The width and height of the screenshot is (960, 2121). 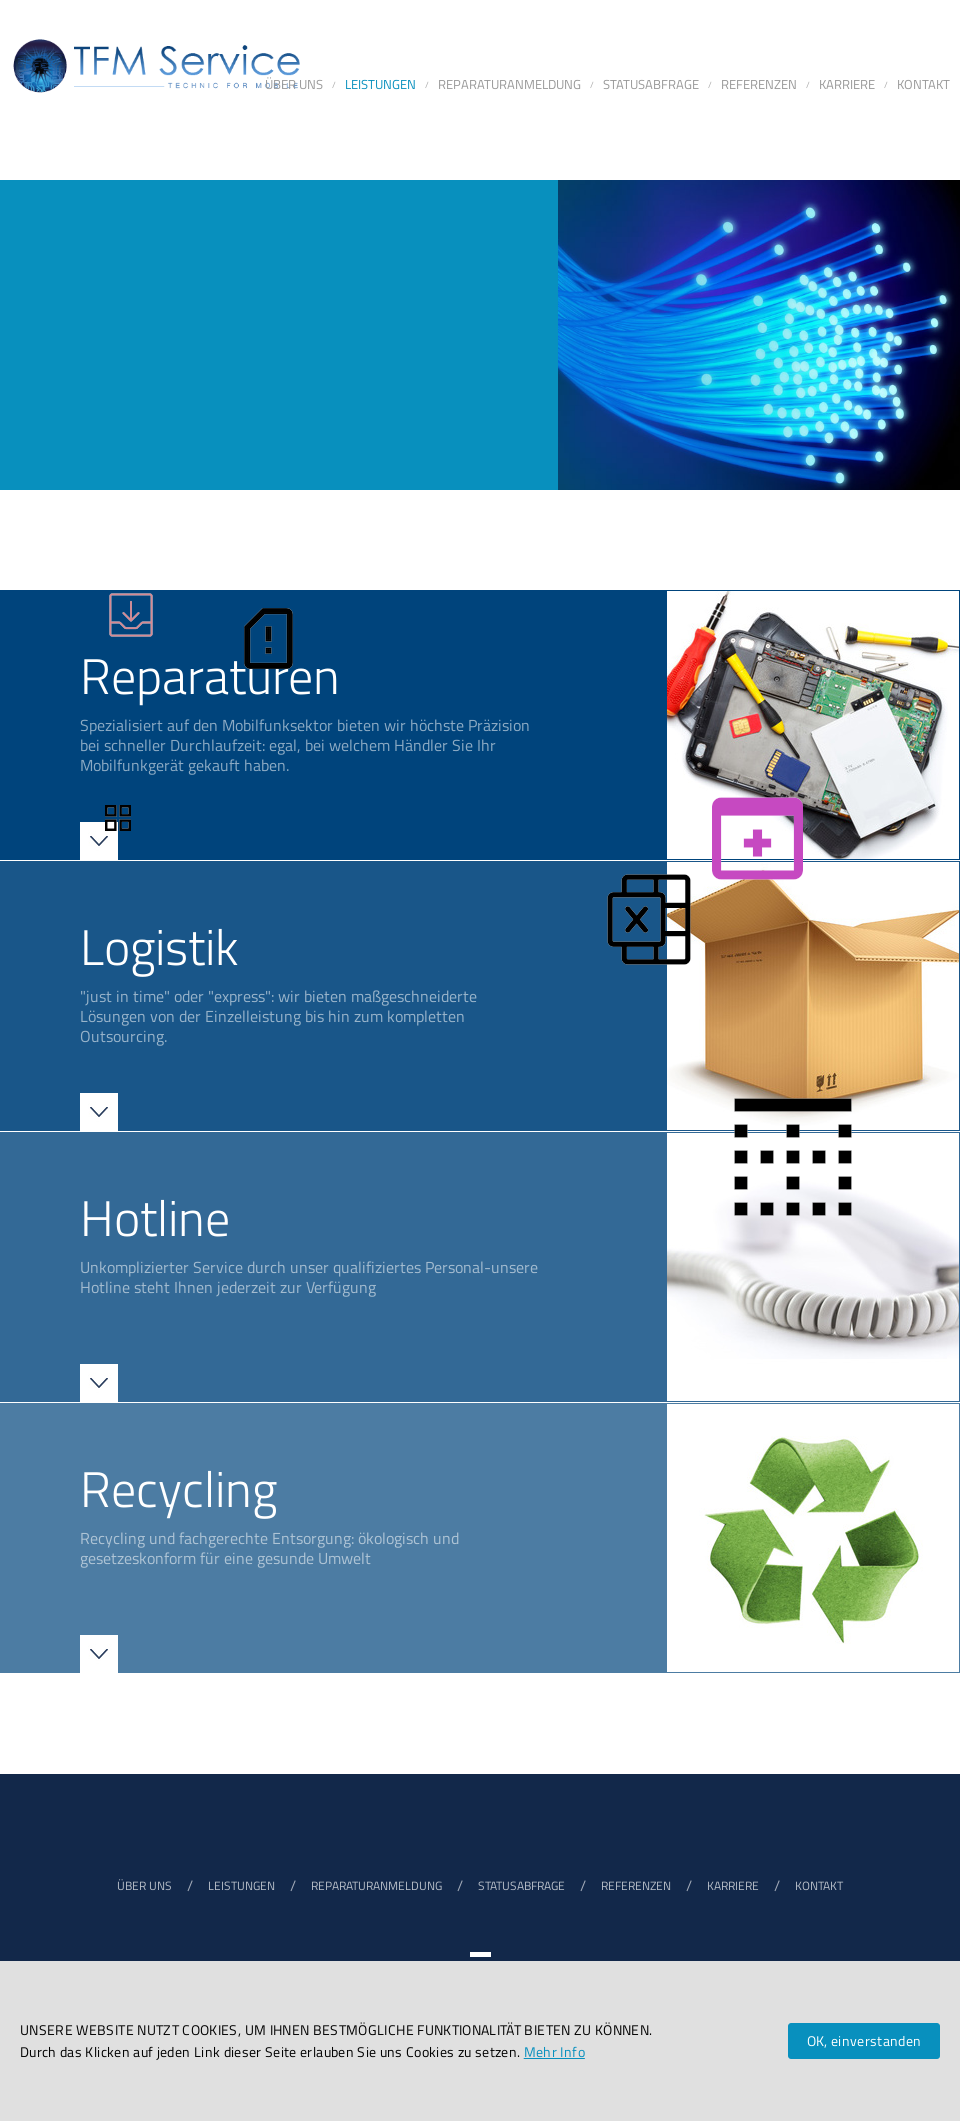 I want to click on sd card storage warning or error, so click(x=268, y=638).